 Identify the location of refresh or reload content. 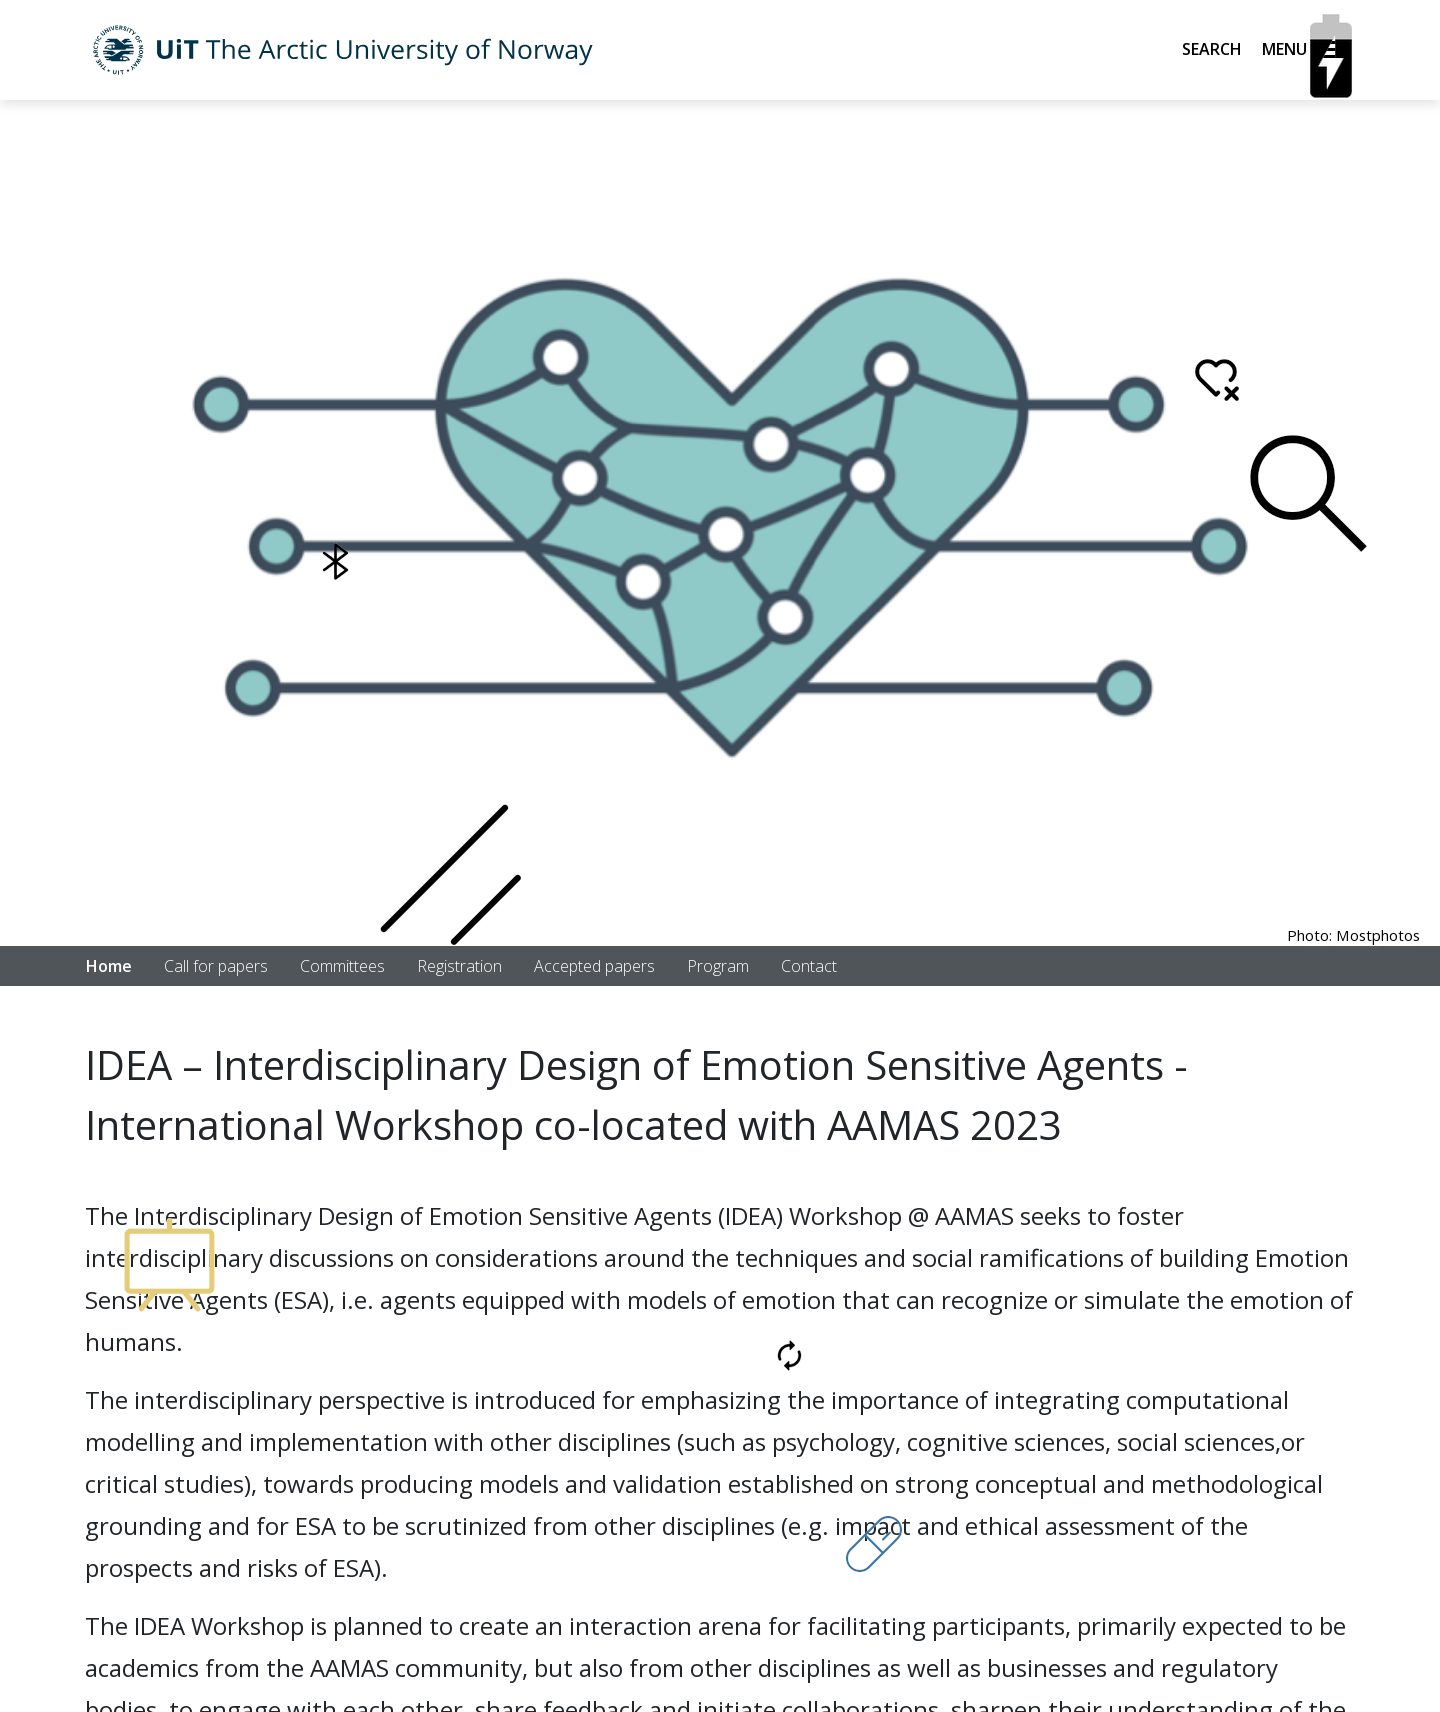
(789, 1355).